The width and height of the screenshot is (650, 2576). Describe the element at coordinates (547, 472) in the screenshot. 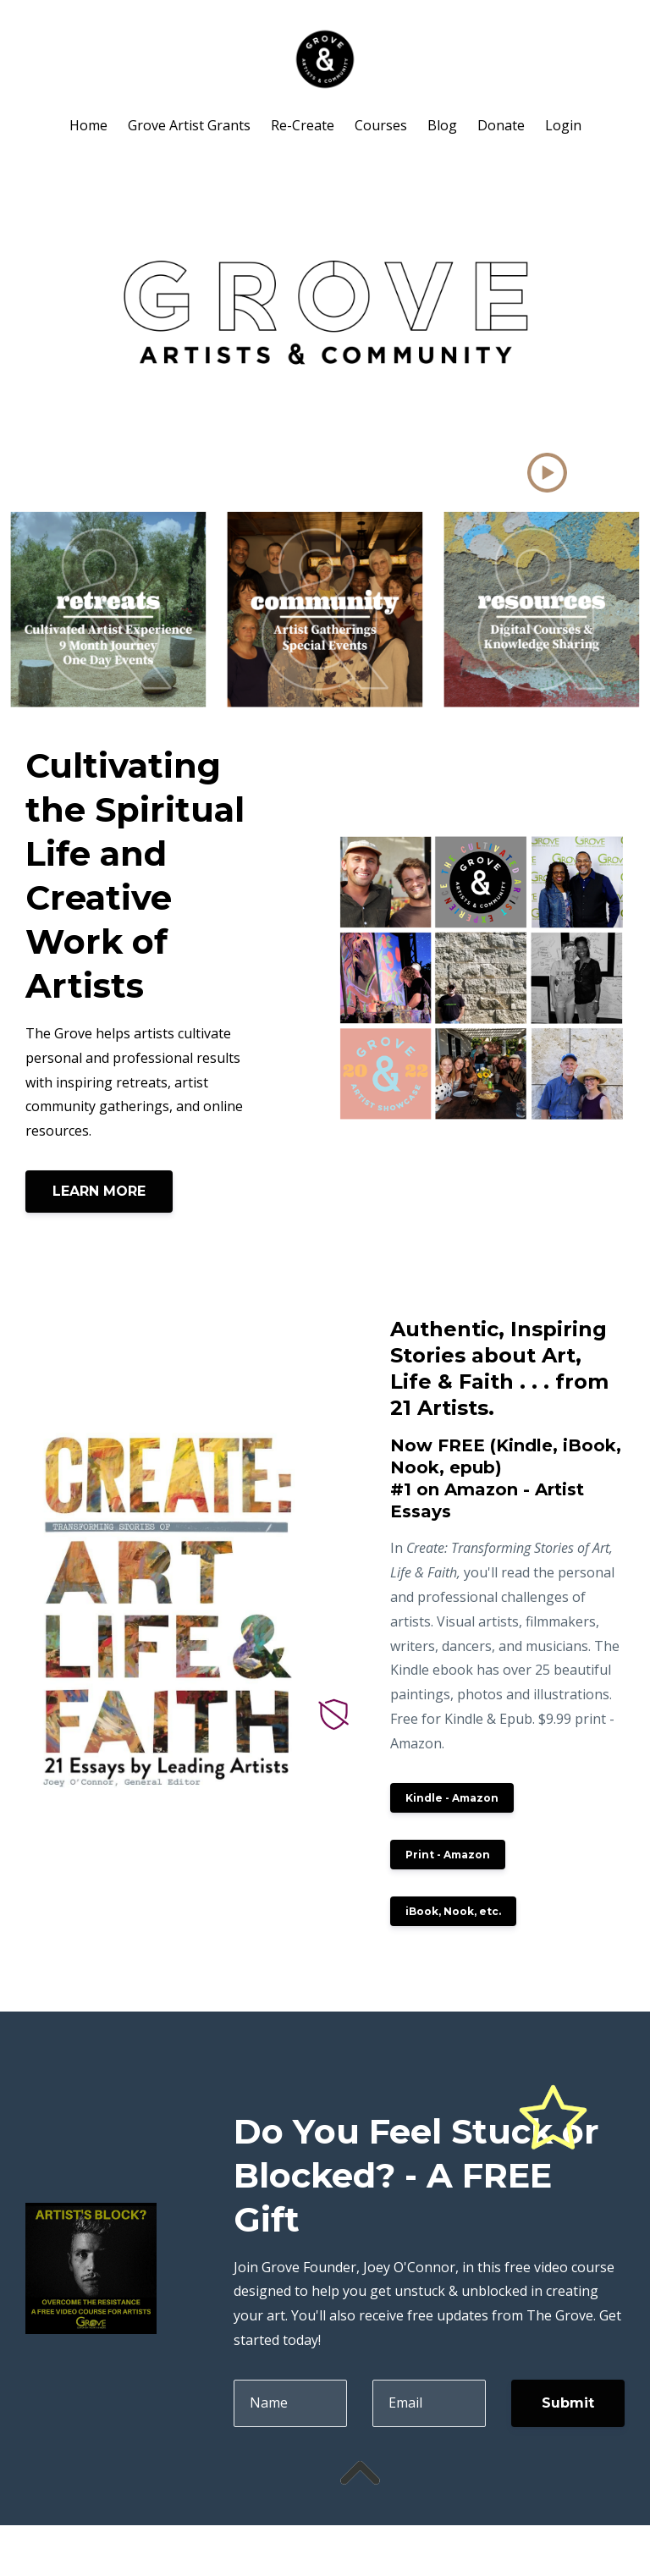

I see `play media or video content` at that location.